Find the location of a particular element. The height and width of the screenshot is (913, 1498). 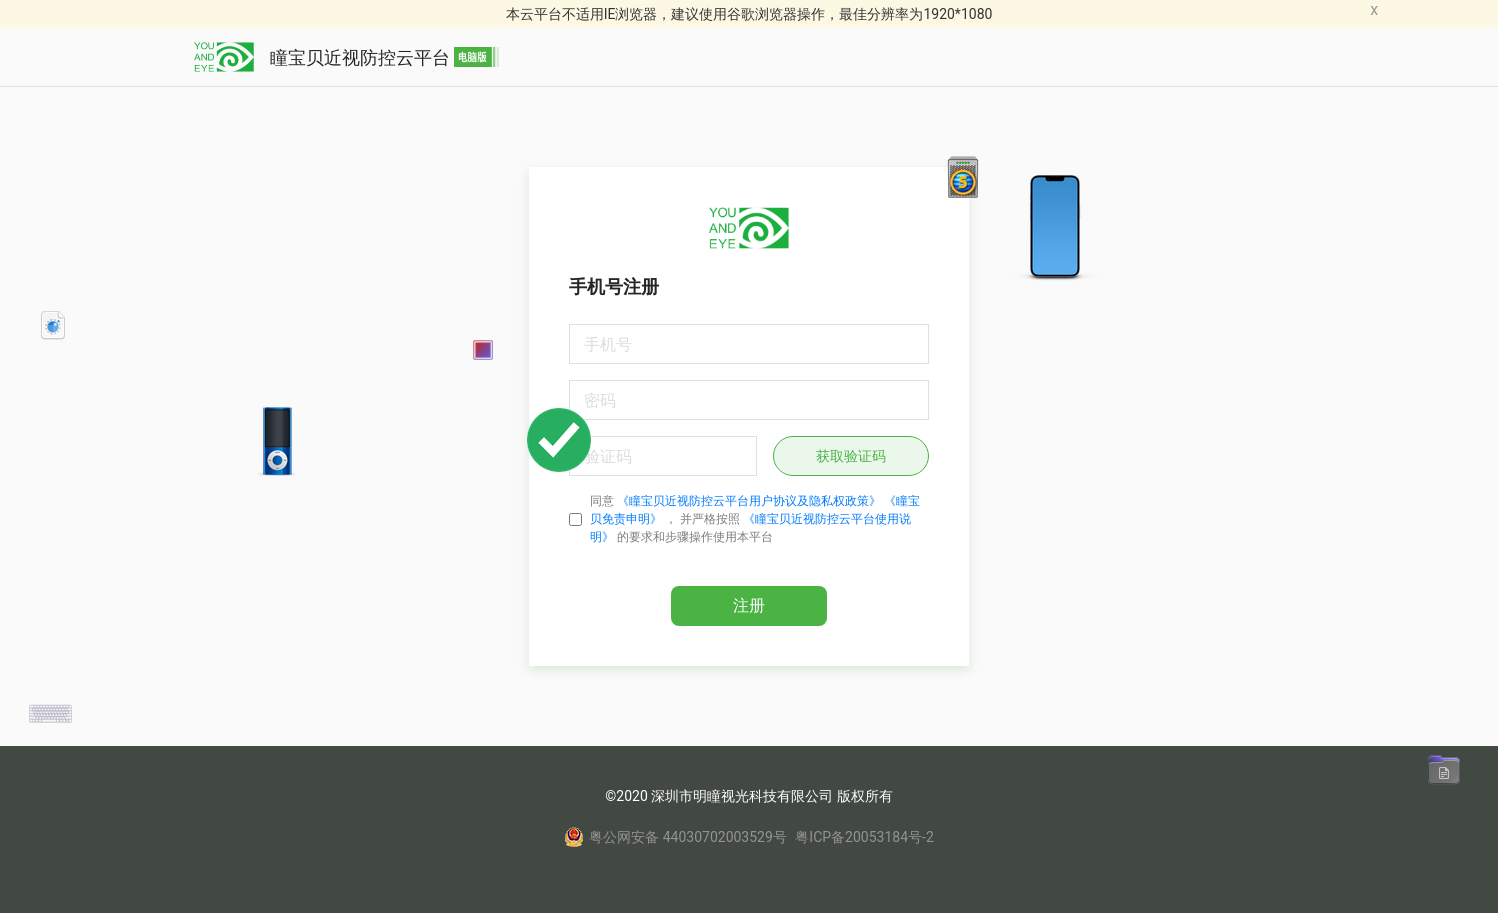

RAID 5 storage configuration status is located at coordinates (963, 177).